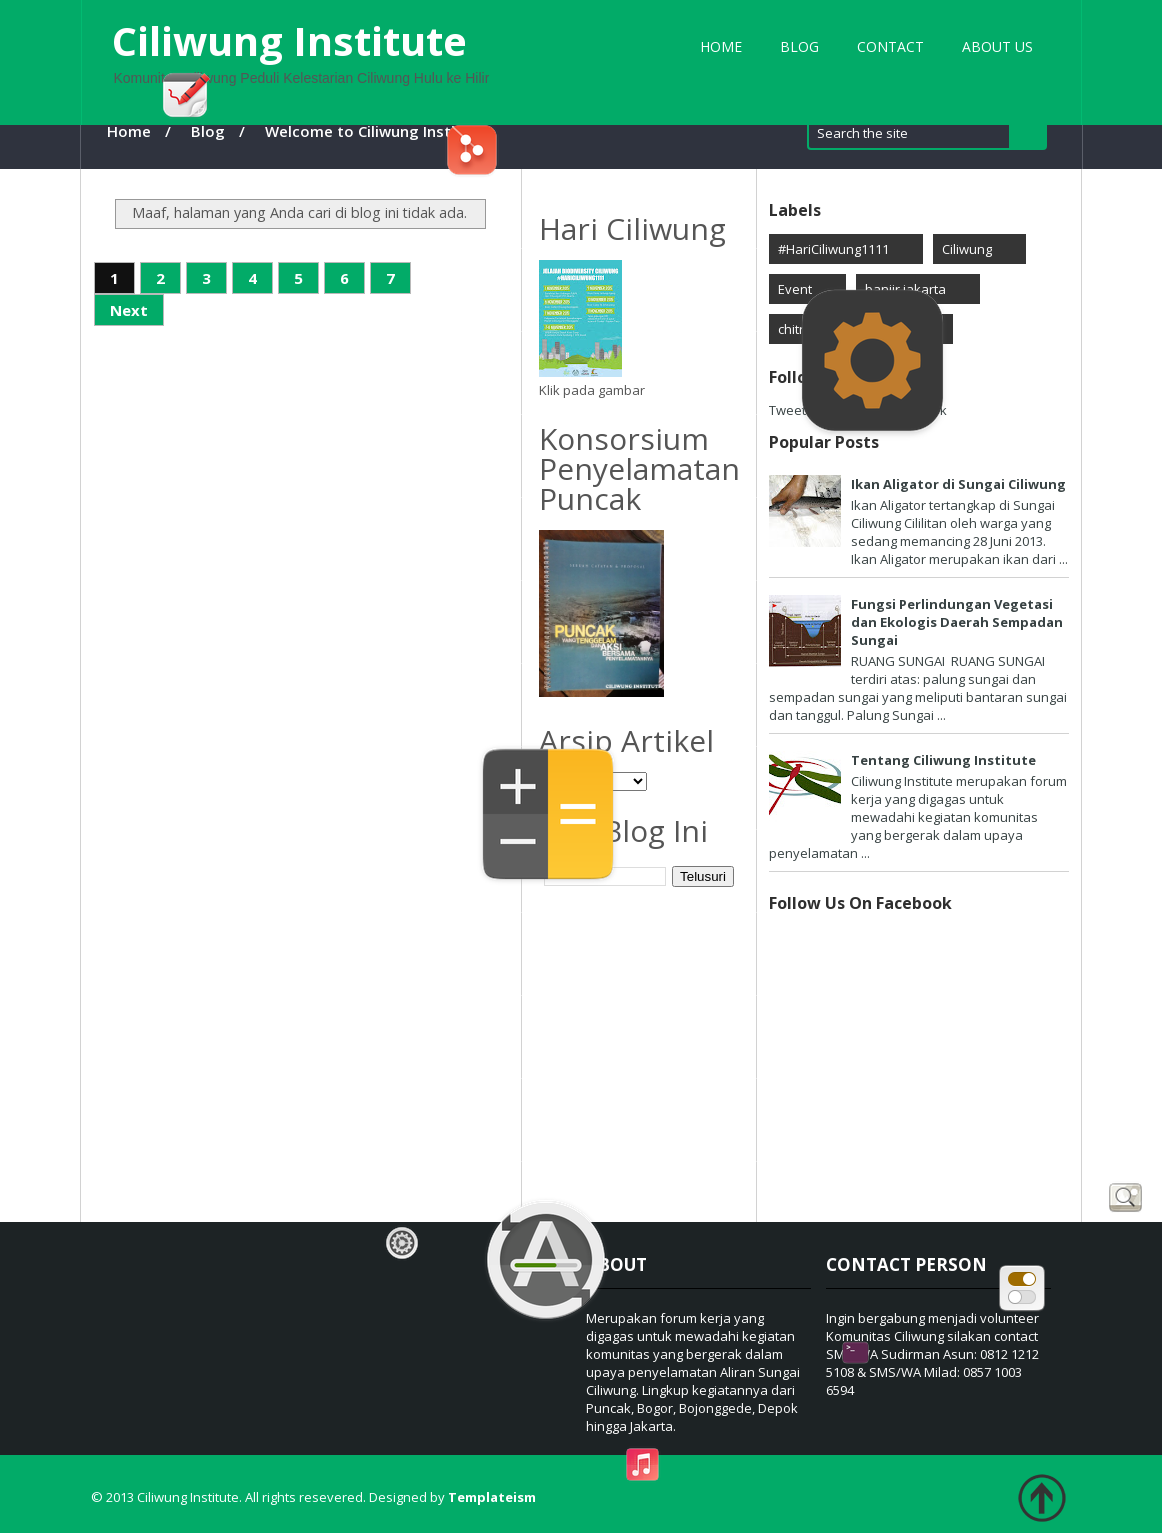 Image resolution: width=1162 pixels, height=1533 pixels. What do you see at coordinates (546, 1260) in the screenshot?
I see `check for available software updates` at bounding box center [546, 1260].